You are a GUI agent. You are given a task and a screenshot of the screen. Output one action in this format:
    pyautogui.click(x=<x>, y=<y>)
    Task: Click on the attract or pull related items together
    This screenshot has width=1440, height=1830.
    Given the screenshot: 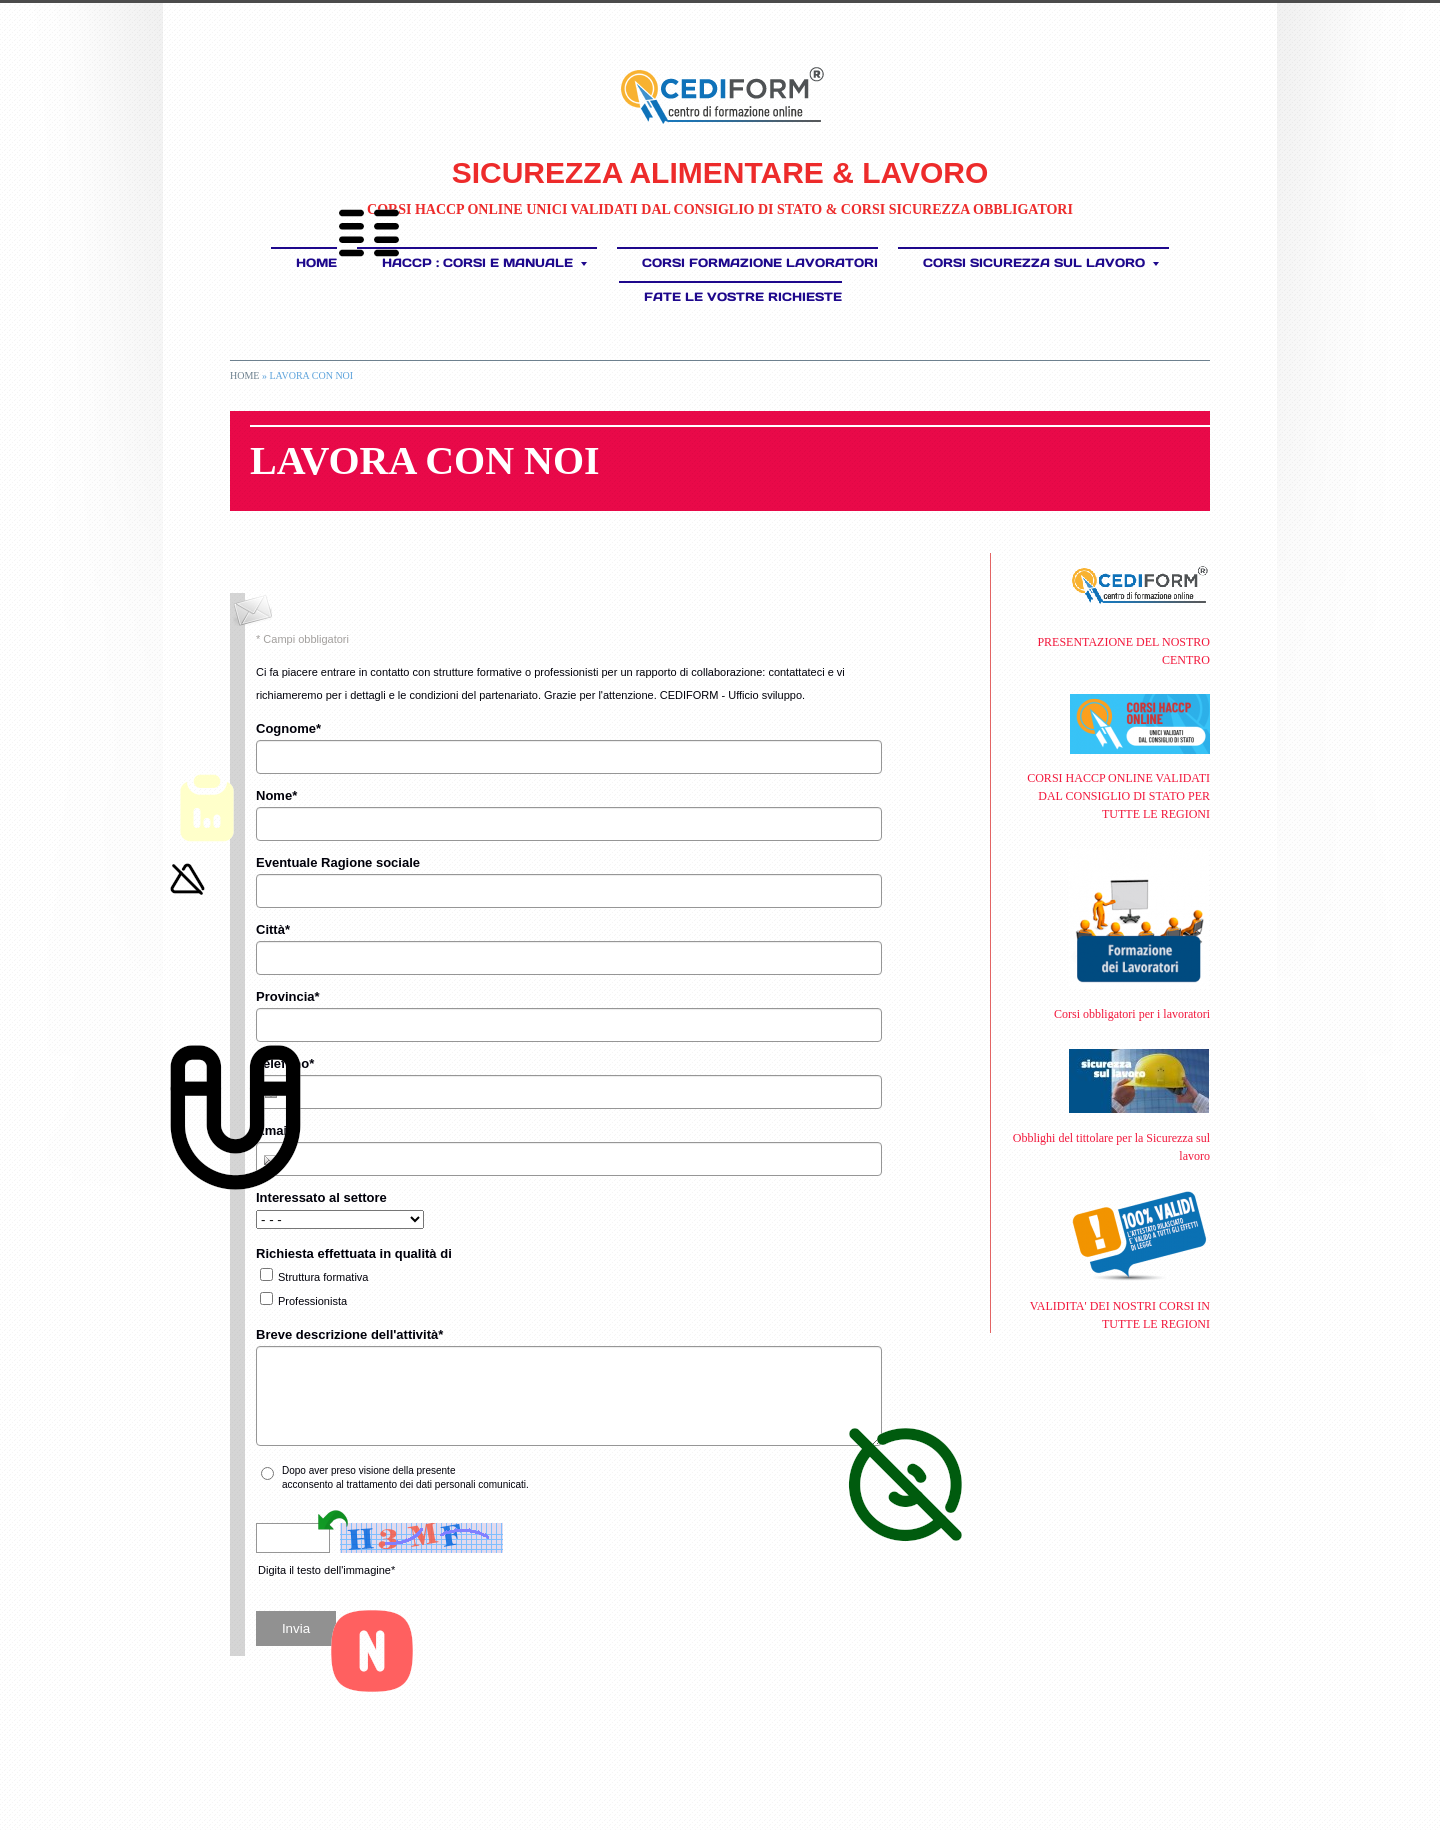 What is the action you would take?
    pyautogui.click(x=235, y=1117)
    